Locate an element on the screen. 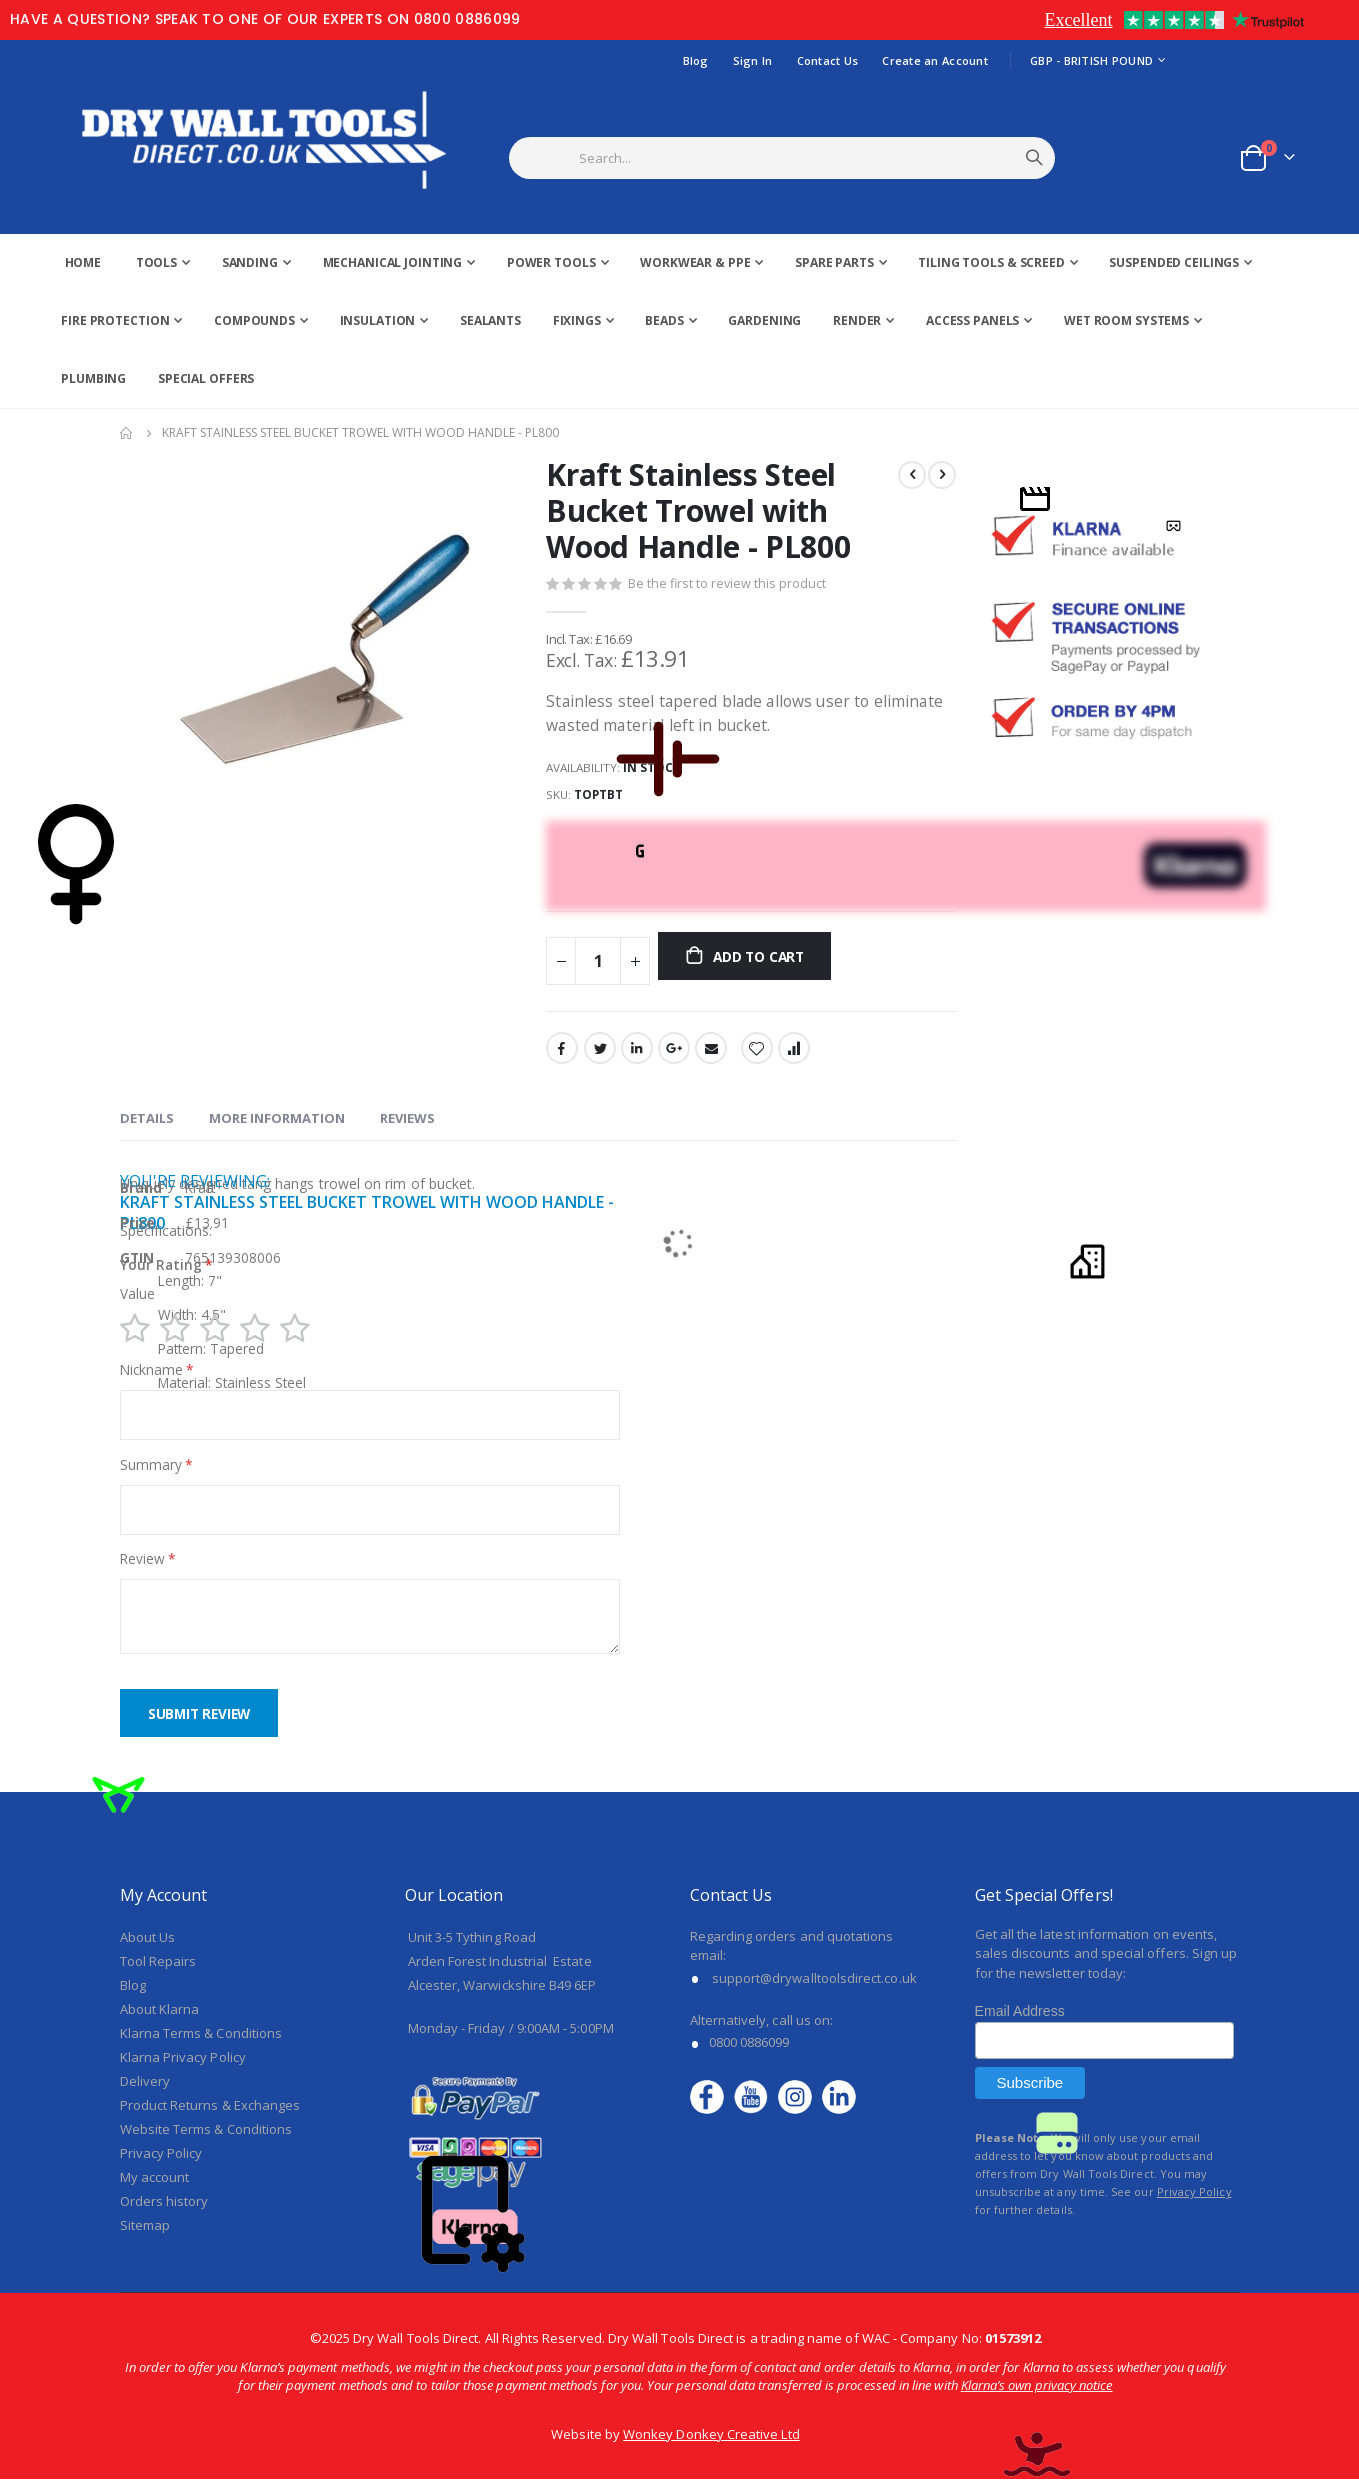 The image size is (1359, 2492). create a new video or movie project is located at coordinates (1035, 499).